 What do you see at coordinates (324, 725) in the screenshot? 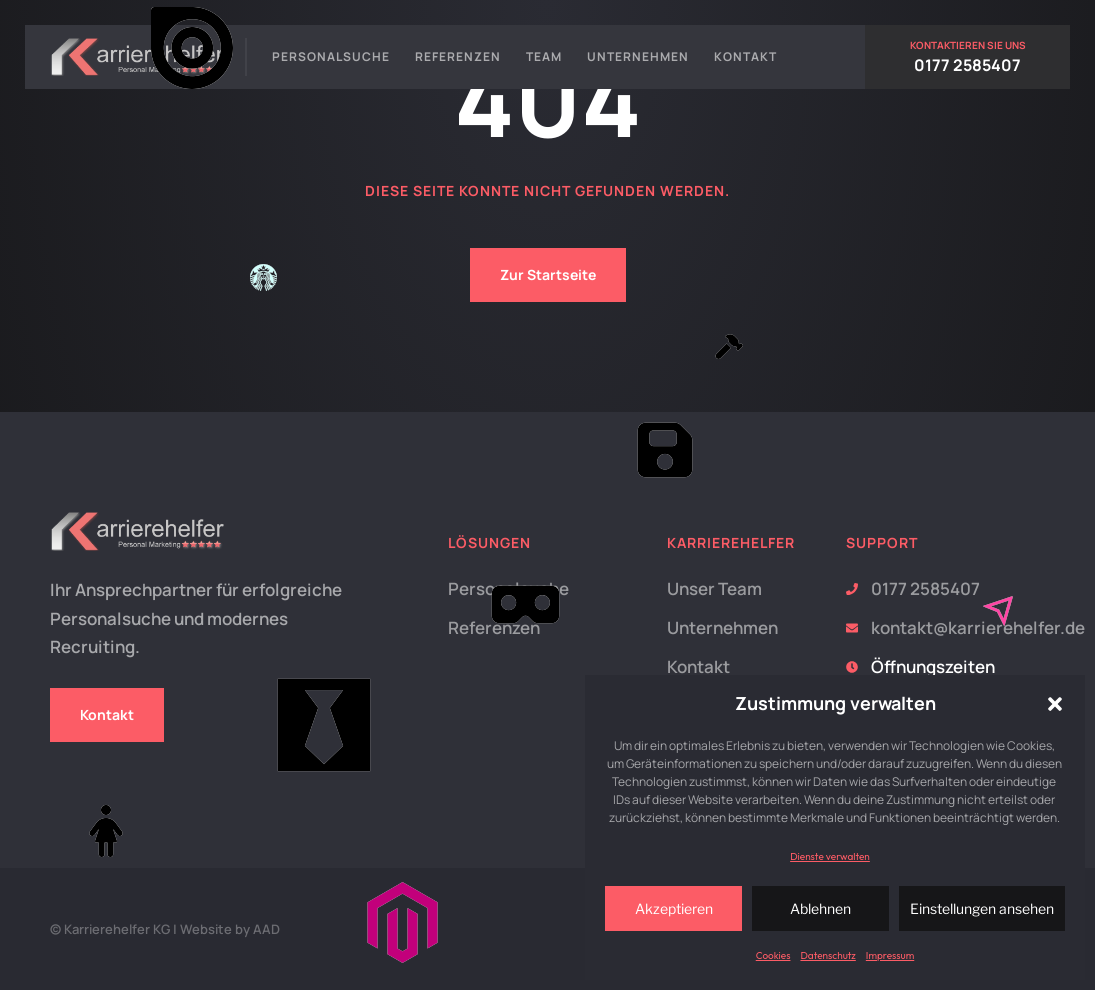
I see `black tie formal wear or dress code indicator` at bounding box center [324, 725].